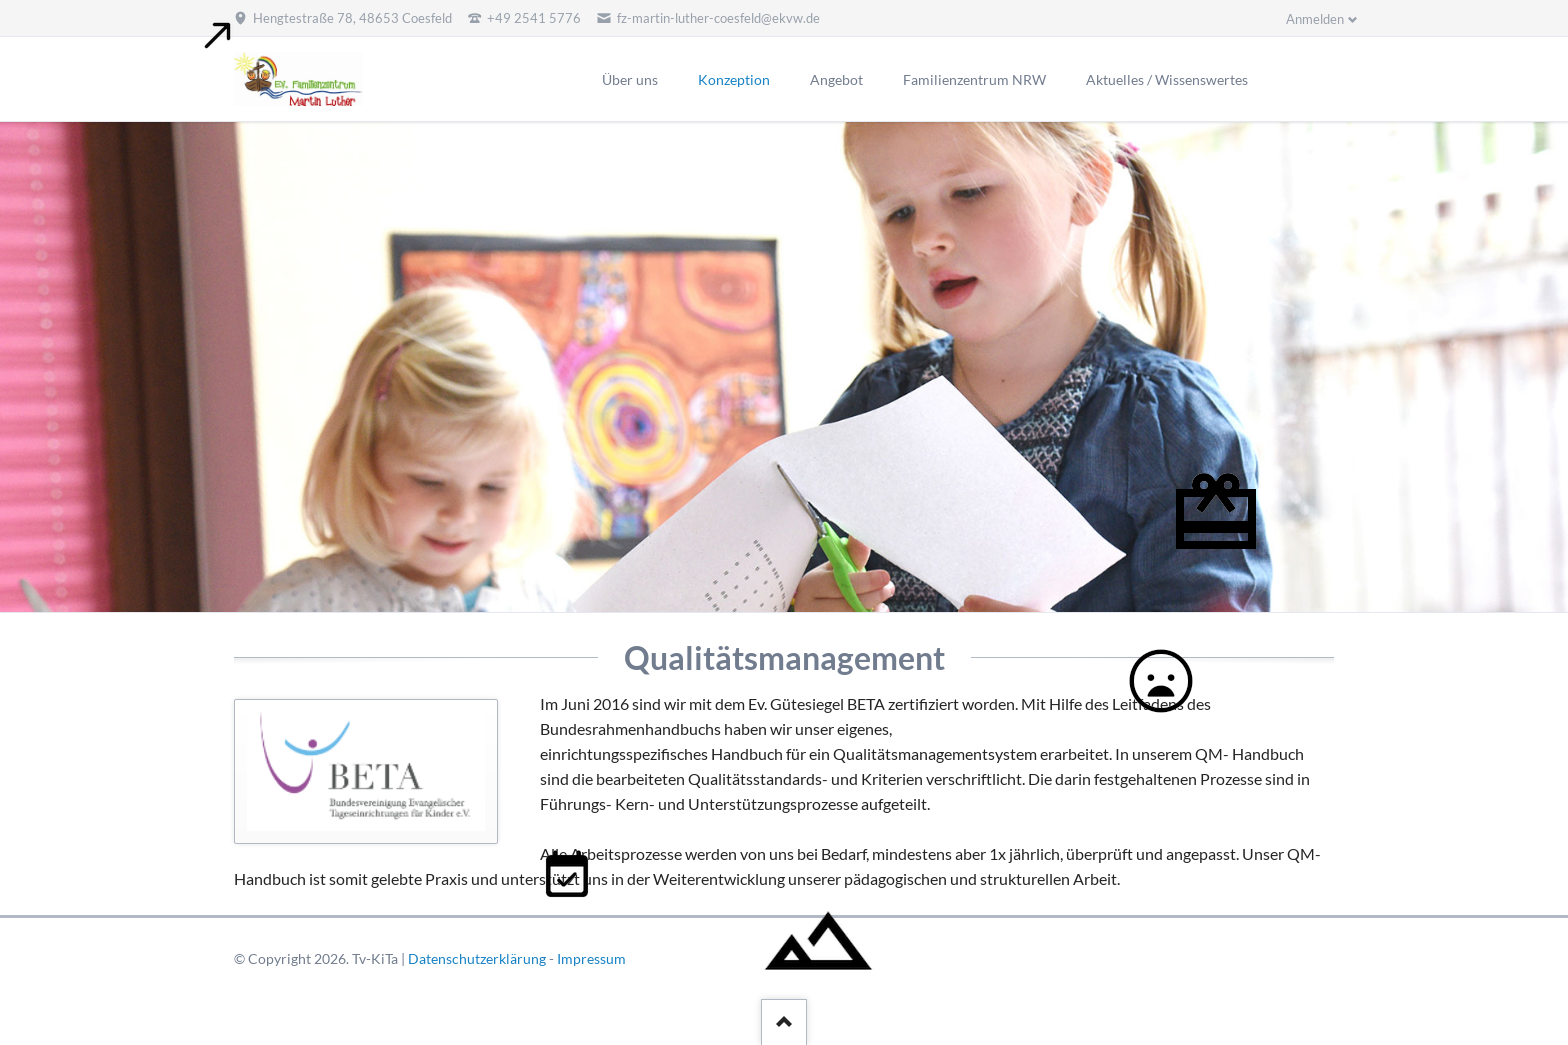 This screenshot has height=1045, width=1568. I want to click on confirmed calendar event, so click(567, 876).